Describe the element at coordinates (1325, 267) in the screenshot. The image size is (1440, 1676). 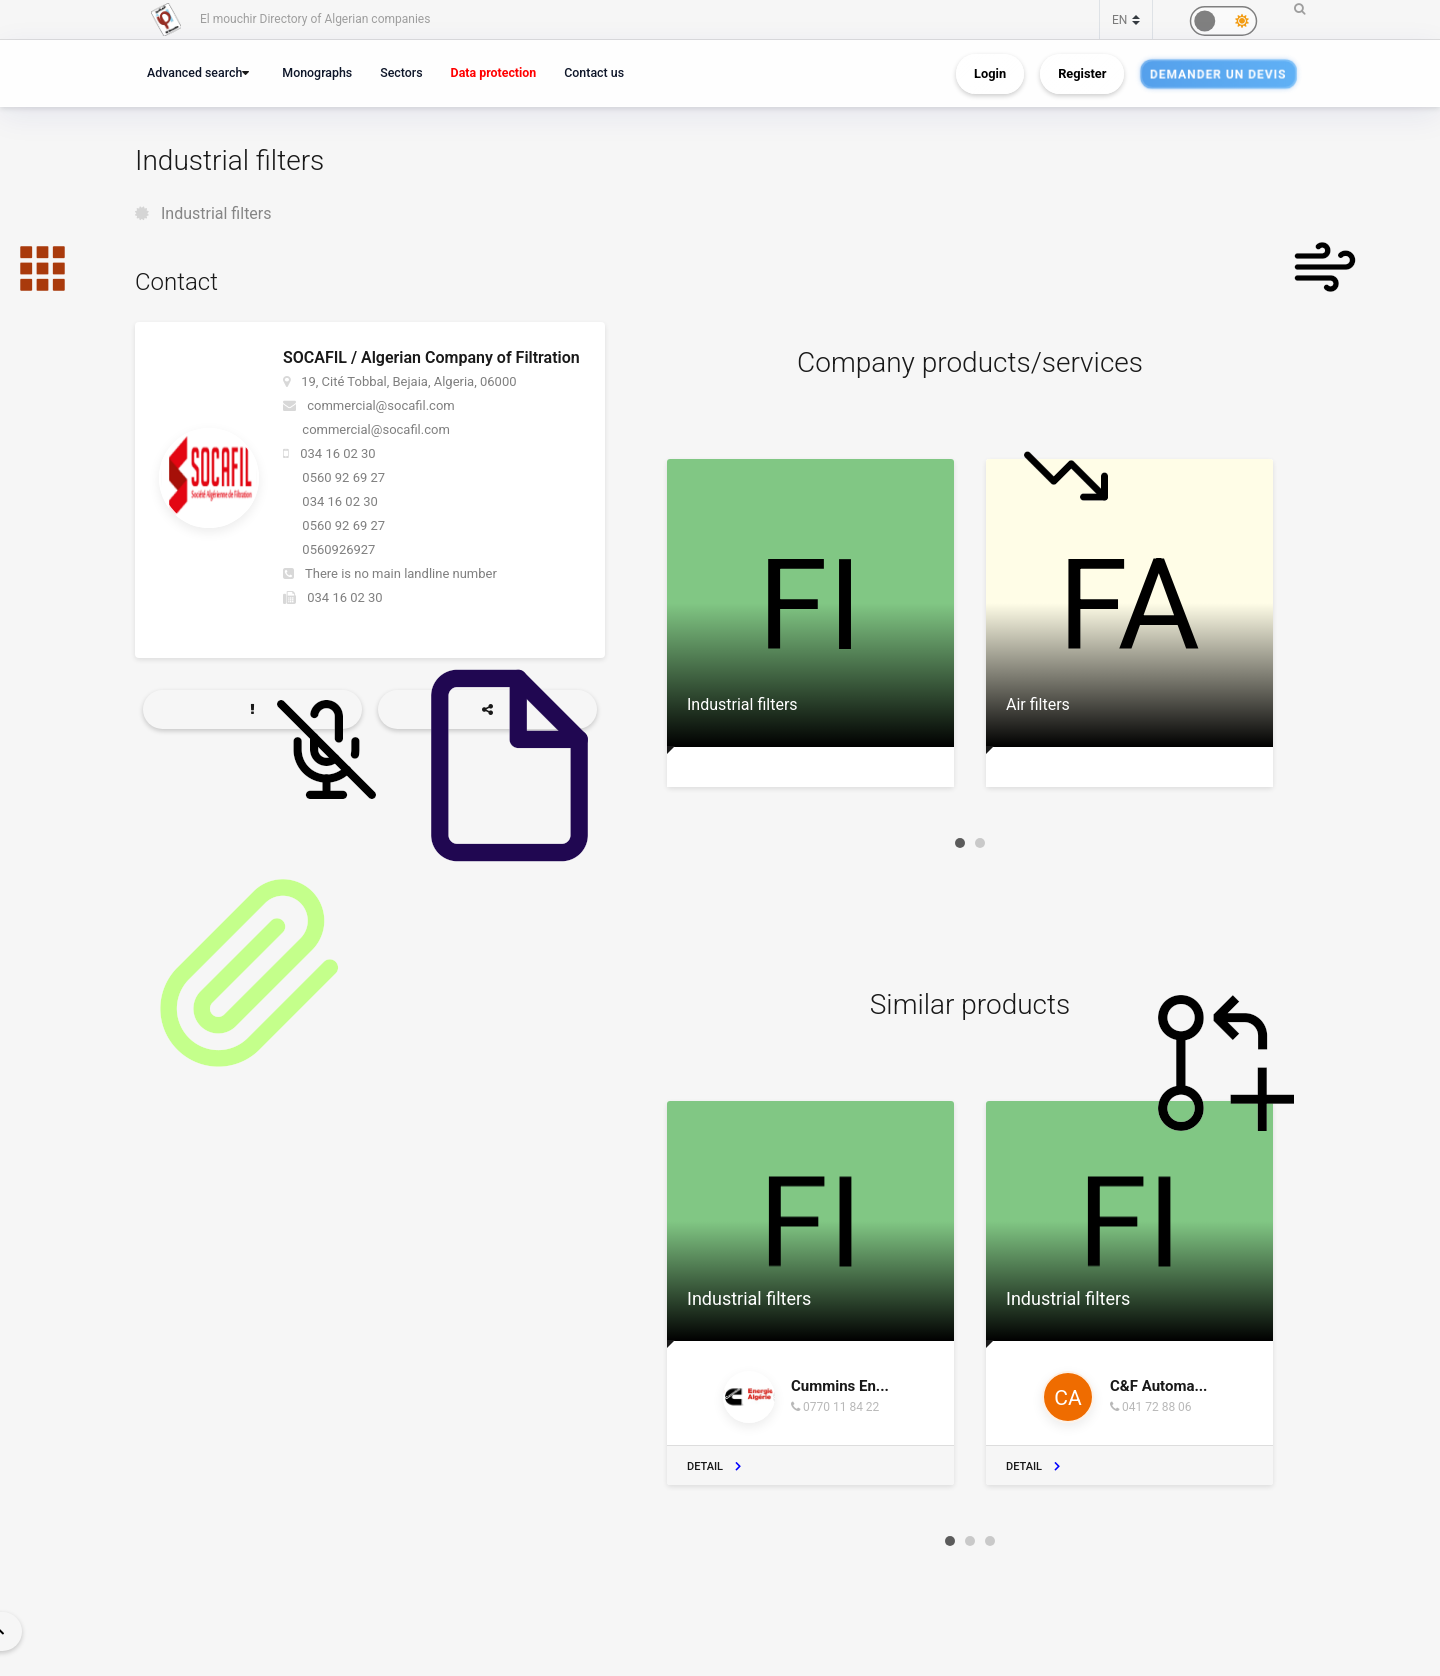
I see `indicates current wind conditions in weather display` at that location.